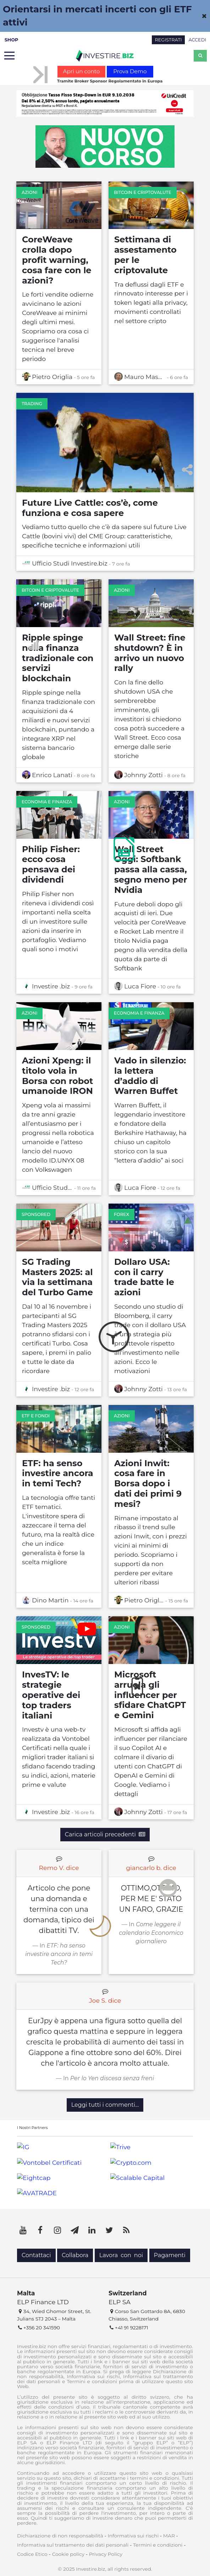  What do you see at coordinates (187, 470) in the screenshot?
I see `share this item with others` at bounding box center [187, 470].